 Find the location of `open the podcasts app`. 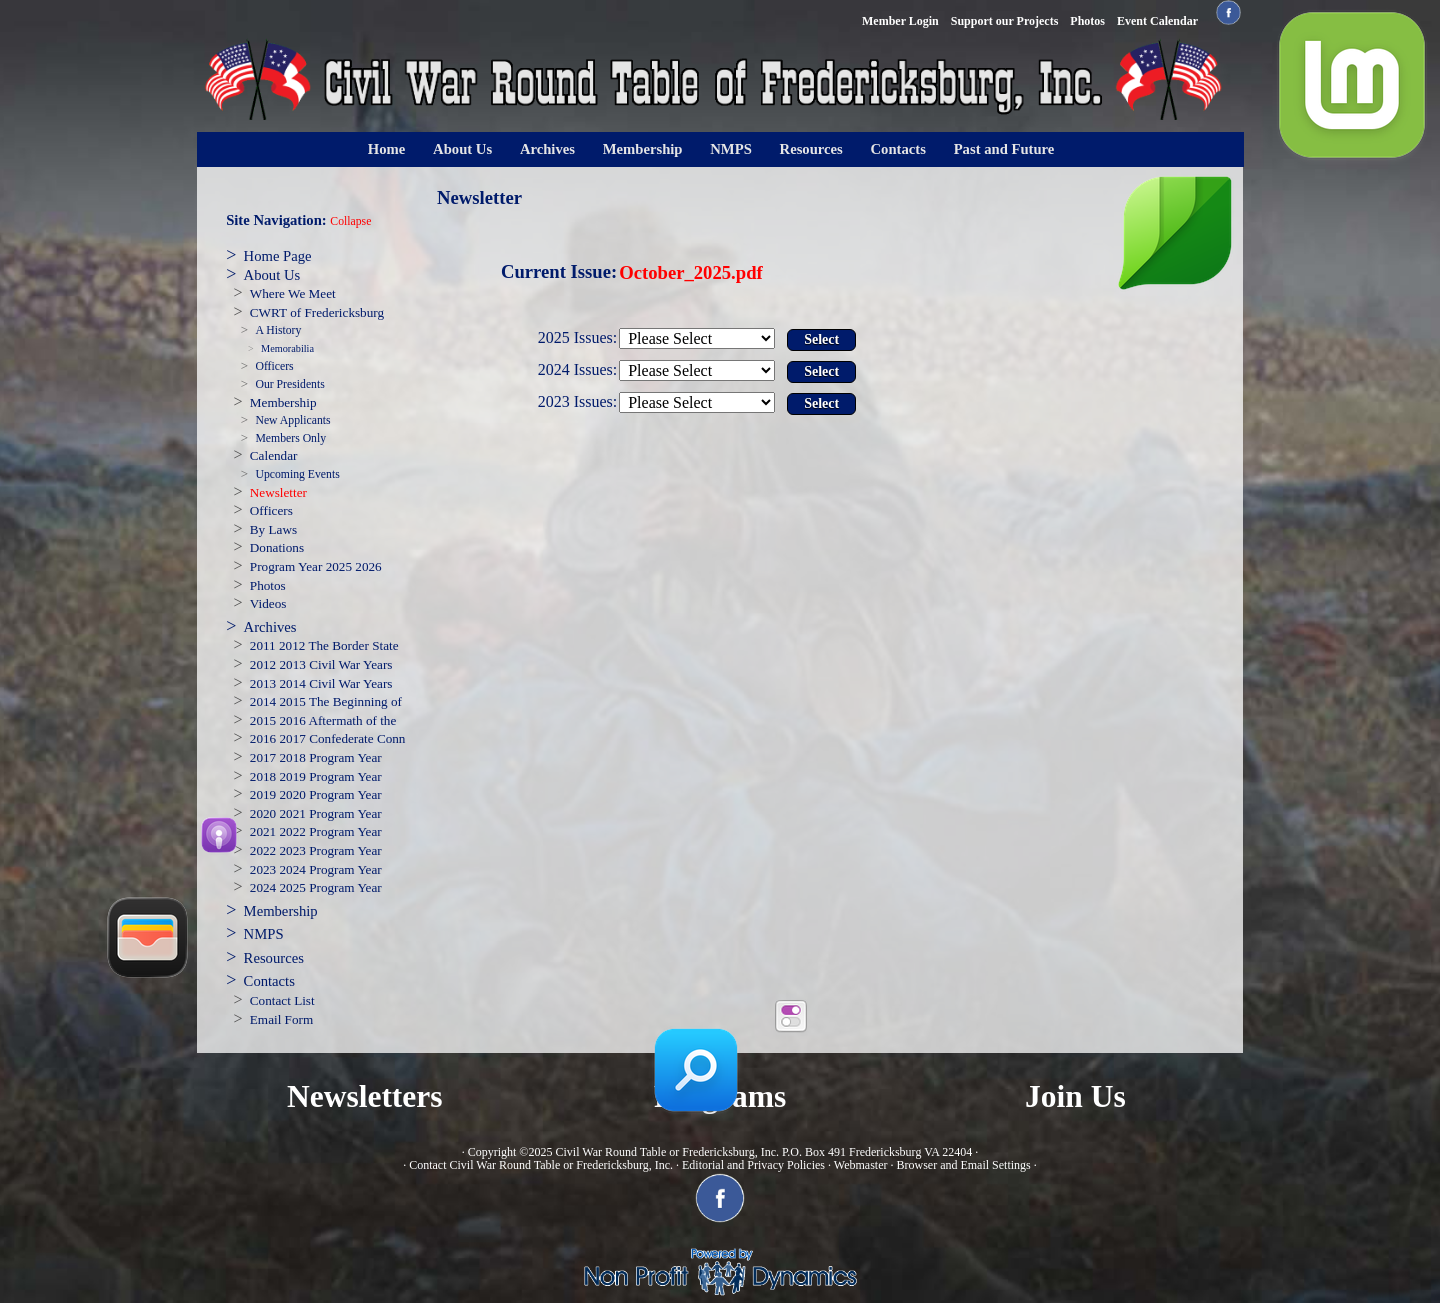

open the podcasts app is located at coordinates (219, 835).